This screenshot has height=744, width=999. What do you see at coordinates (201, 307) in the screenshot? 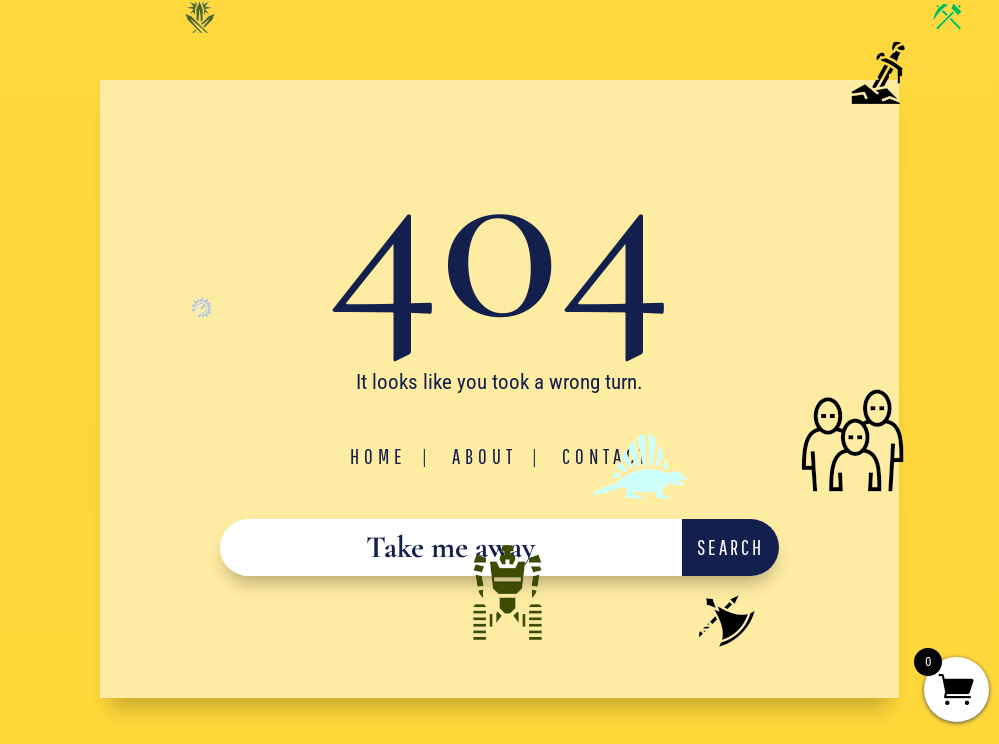
I see `access settings or configuration options` at bounding box center [201, 307].